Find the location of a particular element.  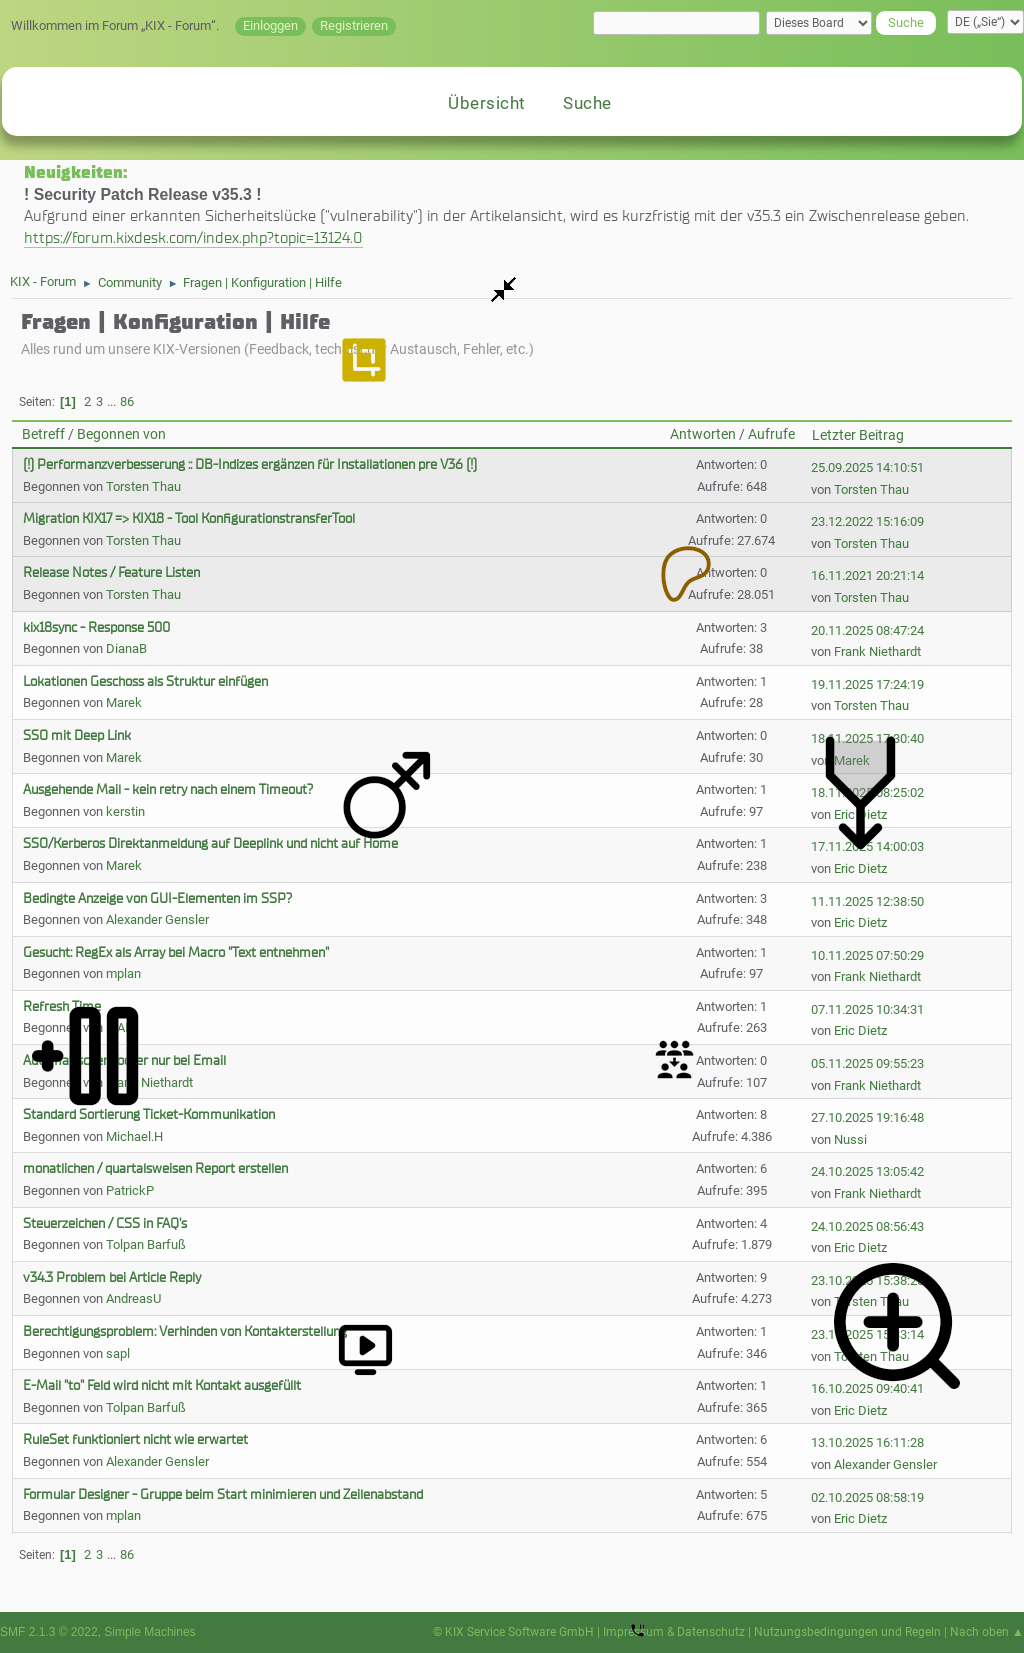

visit patreon page is located at coordinates (684, 573).